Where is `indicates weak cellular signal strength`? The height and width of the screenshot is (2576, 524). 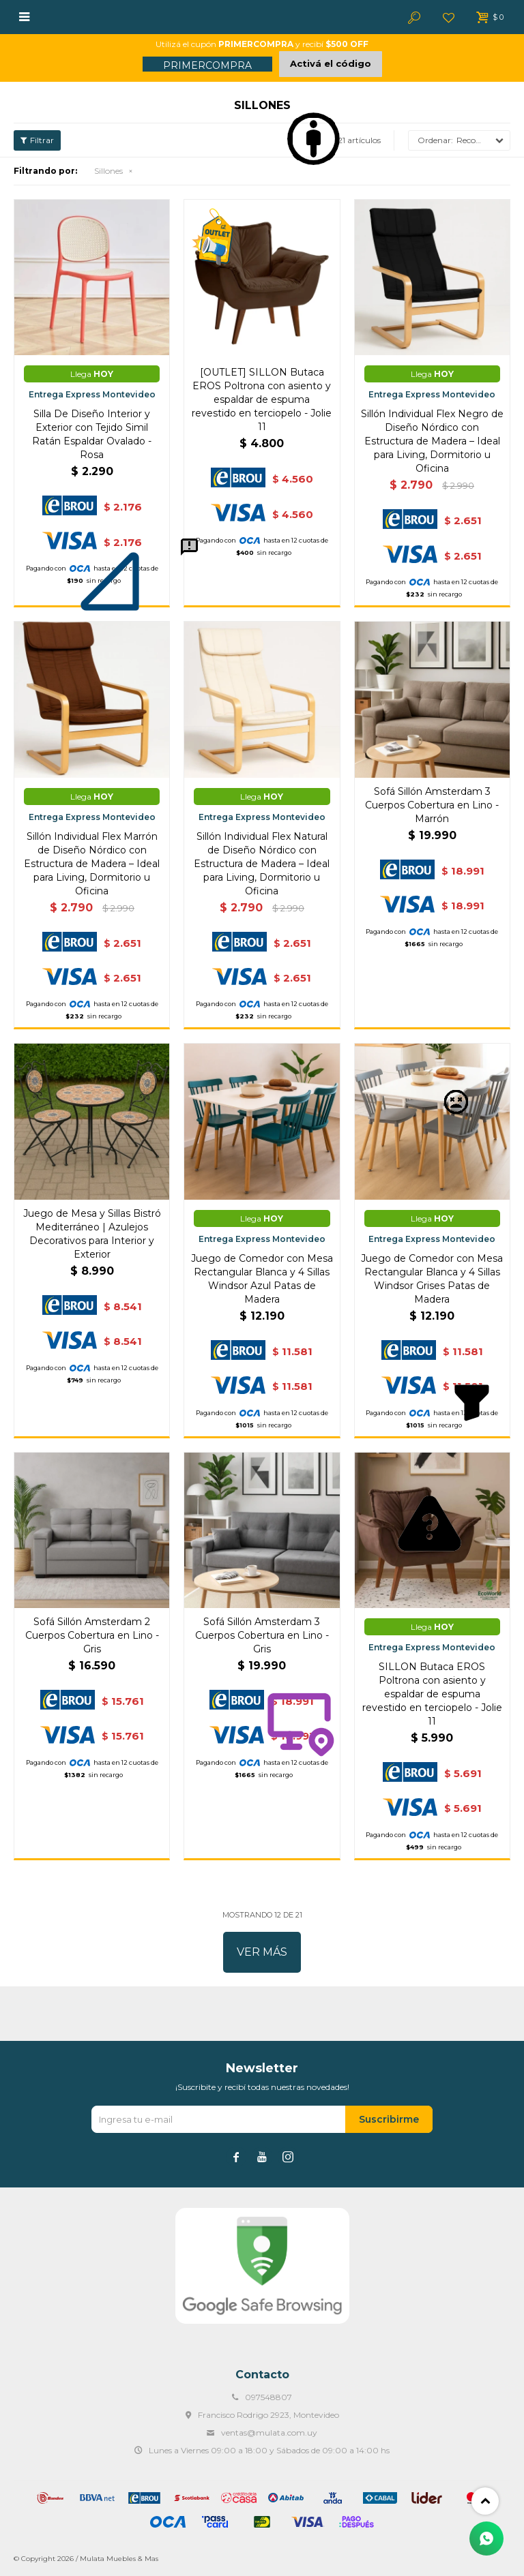 indicates weak cellular signal strength is located at coordinates (110, 581).